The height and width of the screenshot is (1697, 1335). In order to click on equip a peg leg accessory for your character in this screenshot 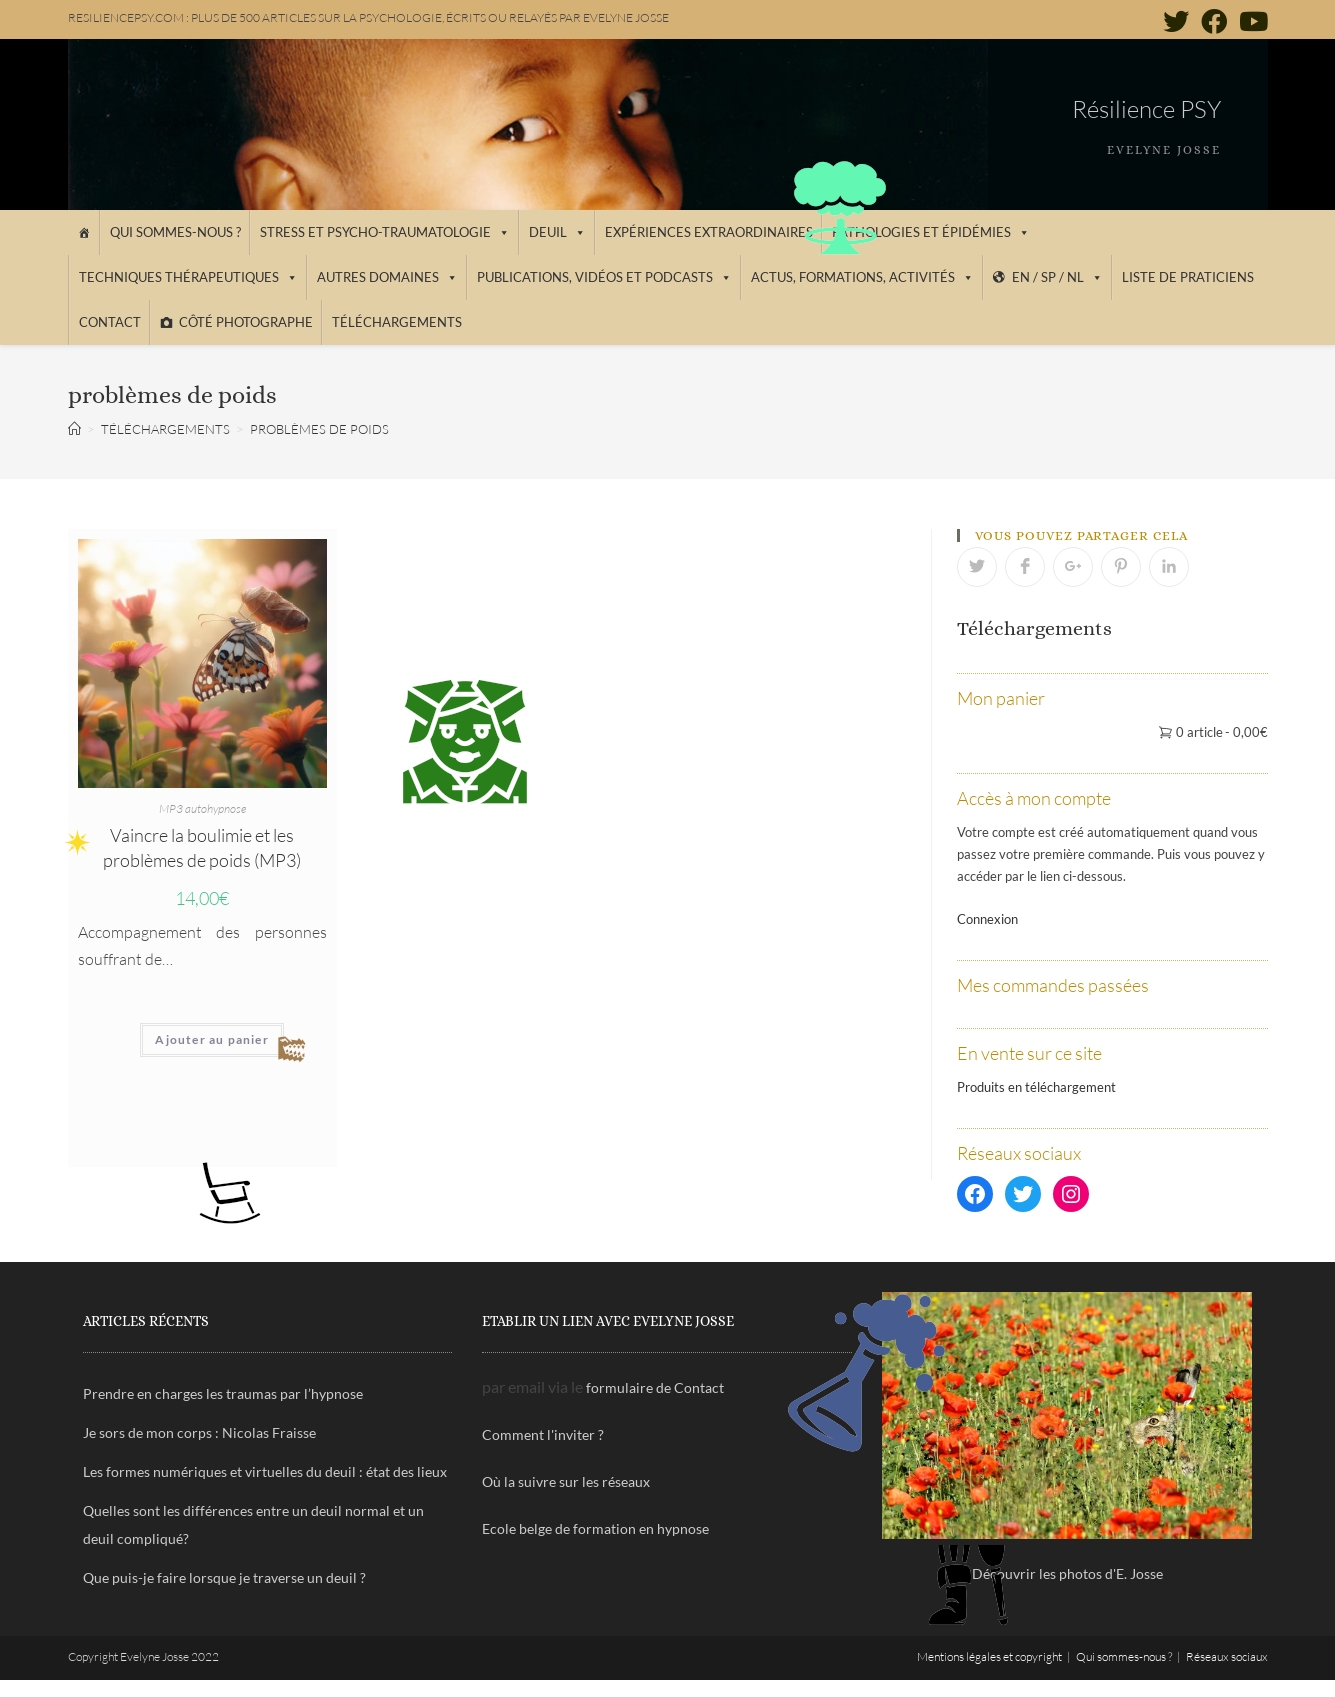, I will do `click(969, 1585)`.